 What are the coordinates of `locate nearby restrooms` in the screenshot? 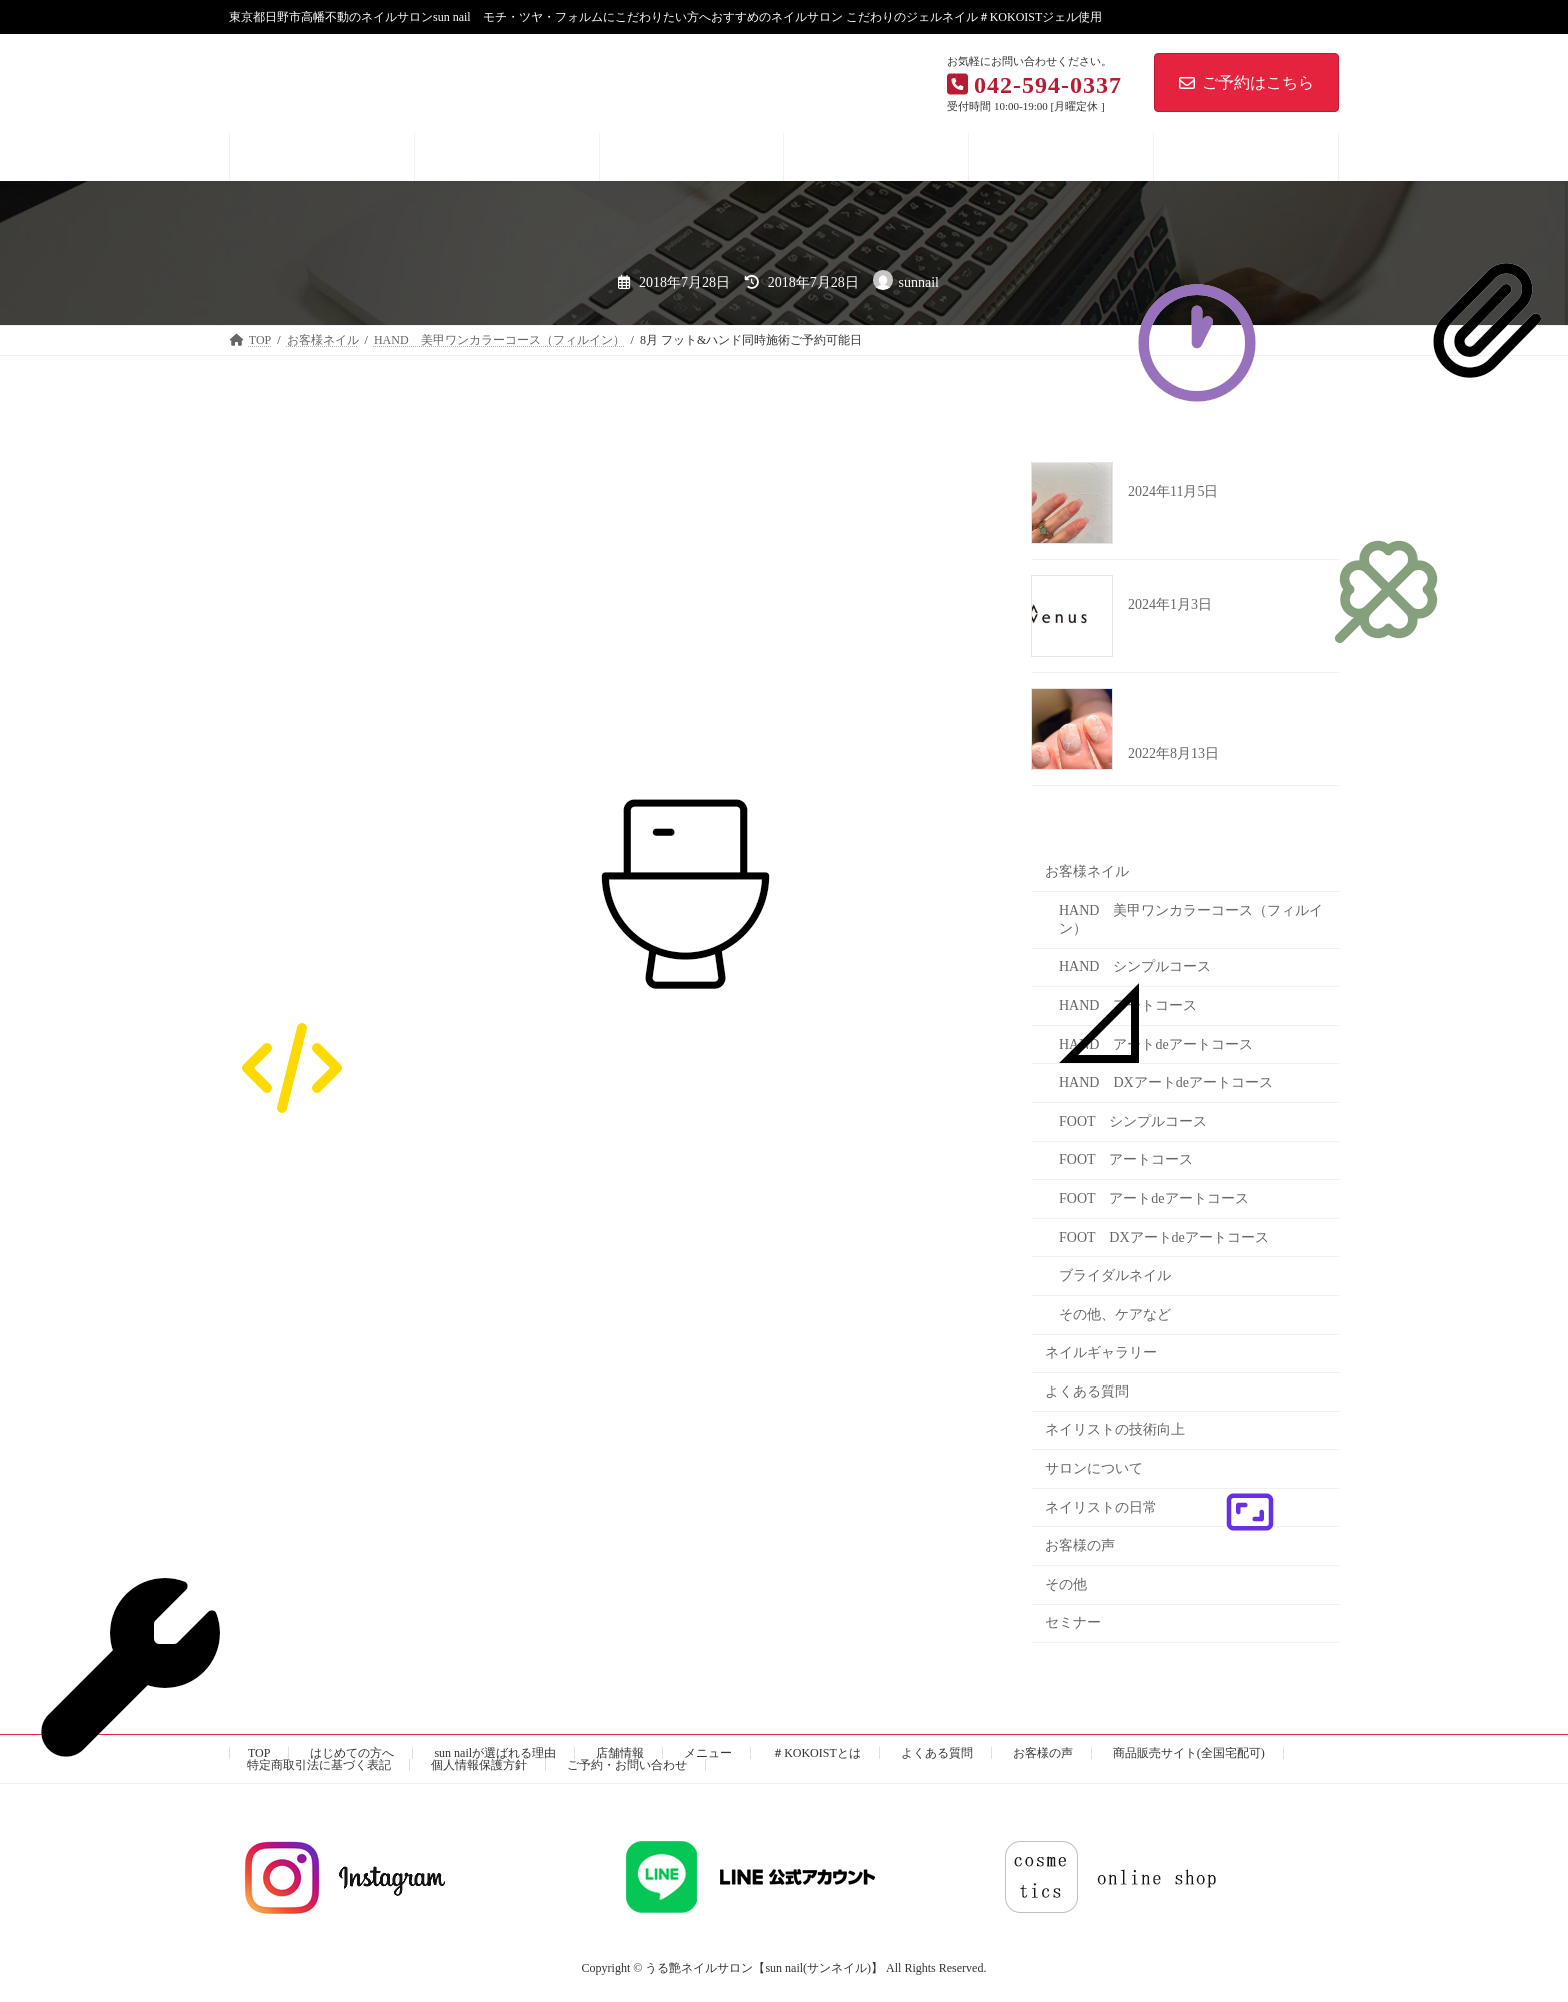 It's located at (685, 890).